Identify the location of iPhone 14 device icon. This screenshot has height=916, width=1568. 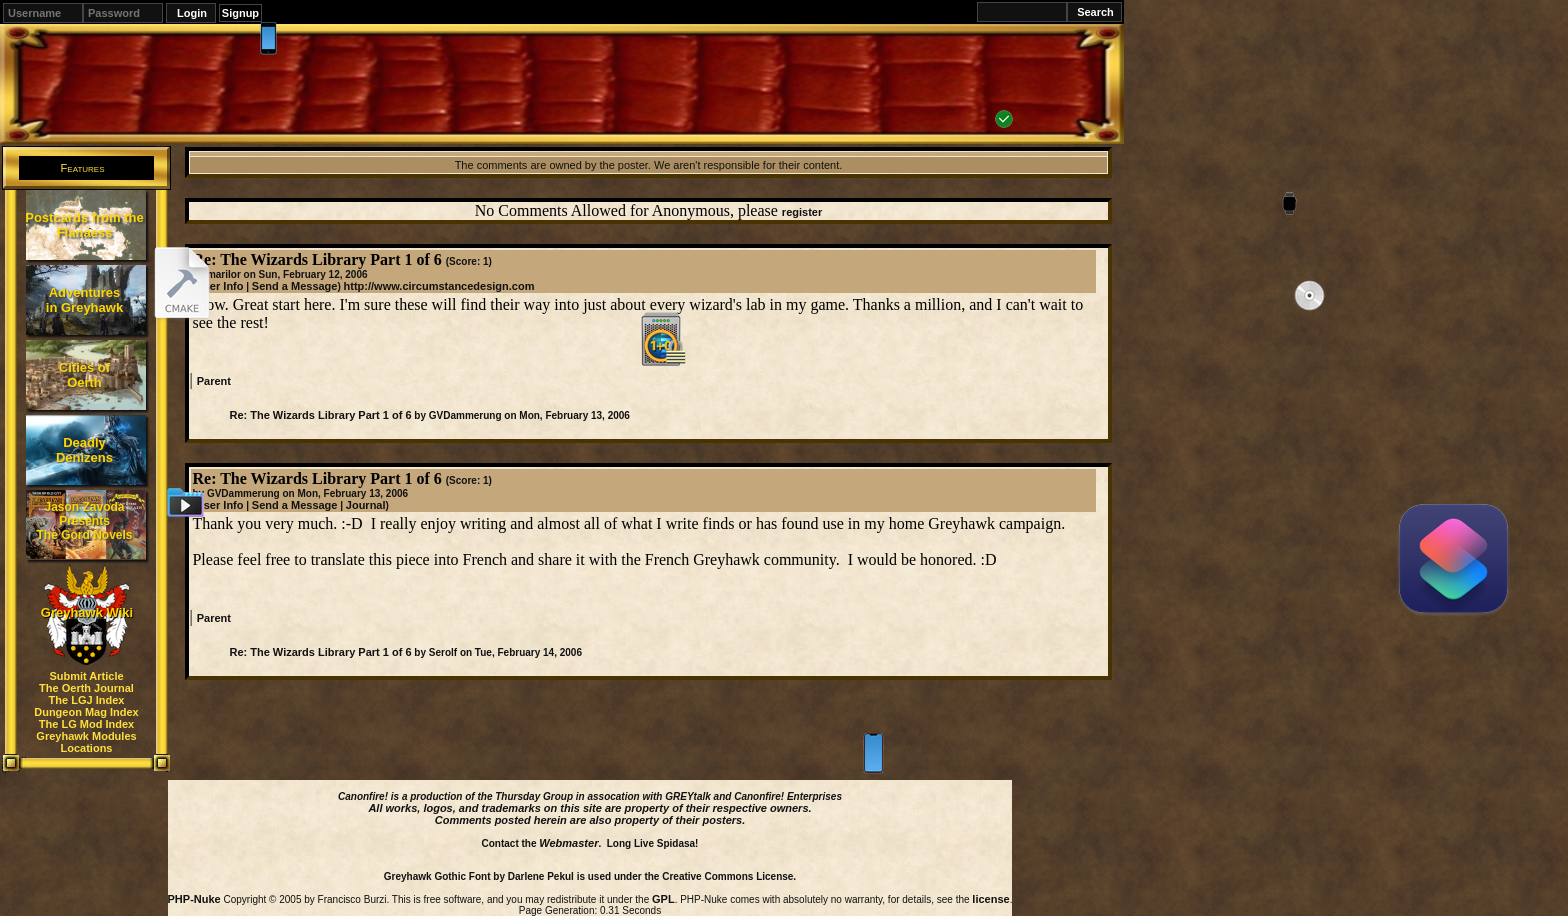
(873, 753).